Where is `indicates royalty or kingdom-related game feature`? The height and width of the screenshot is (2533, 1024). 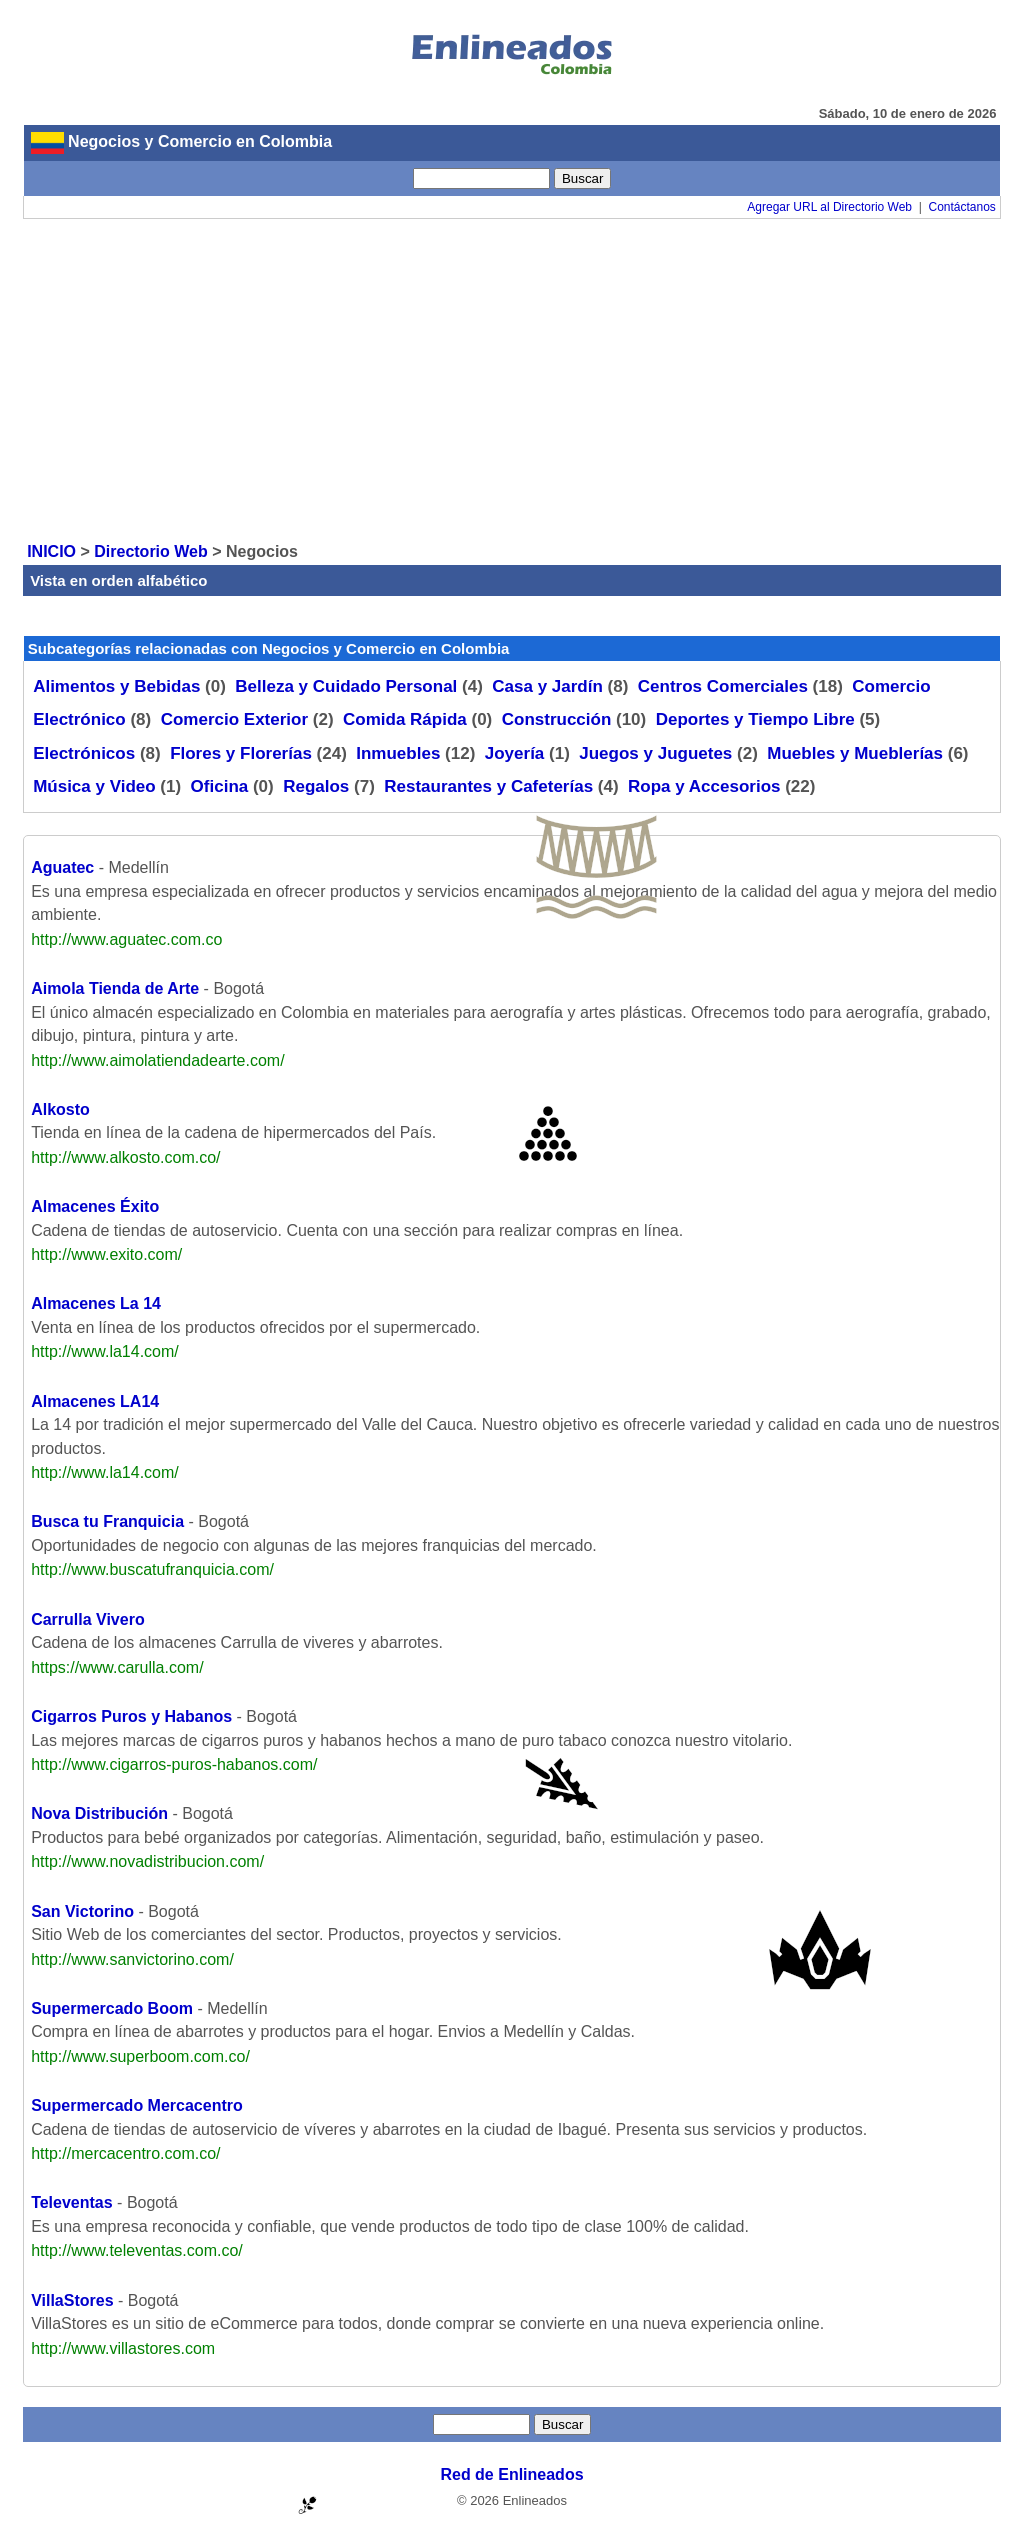
indicates royalty or kingdom-related game feature is located at coordinates (820, 1952).